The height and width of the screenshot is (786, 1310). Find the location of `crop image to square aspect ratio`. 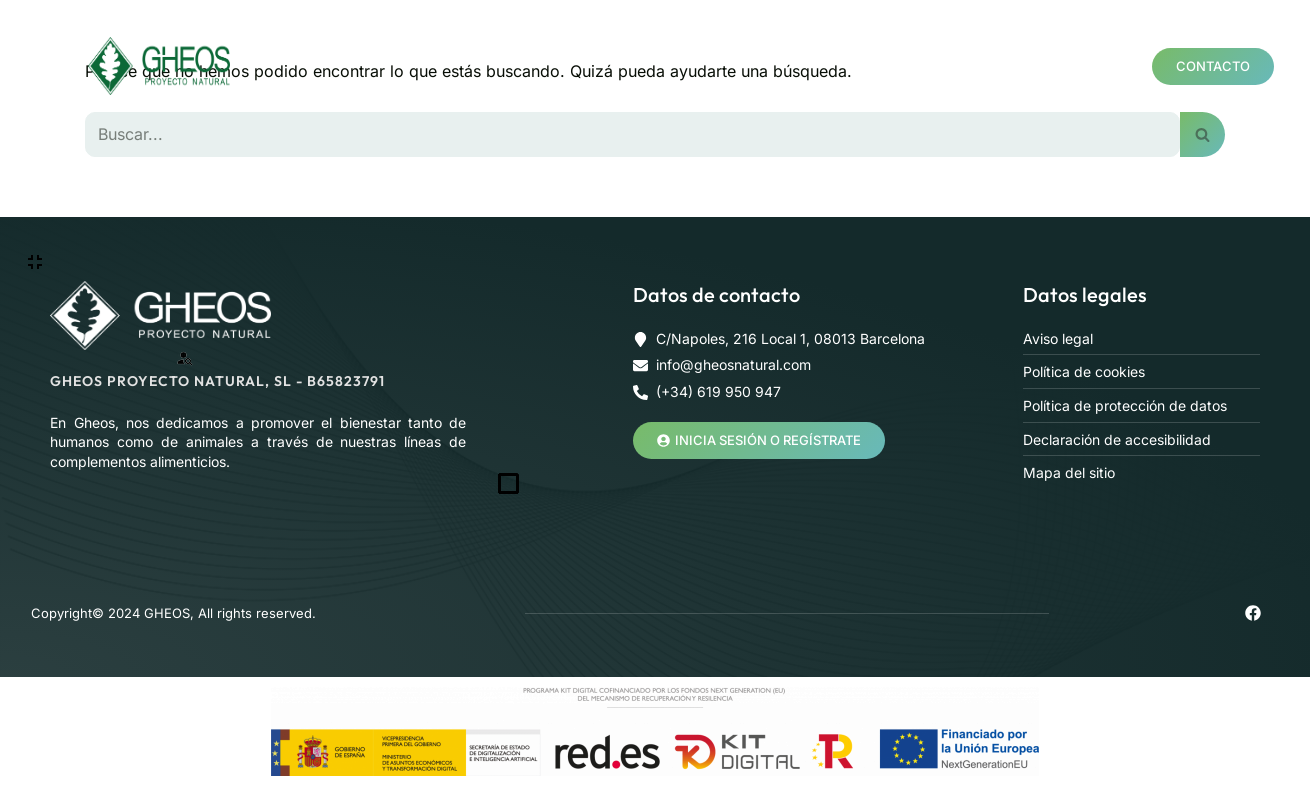

crop image to square aspect ratio is located at coordinates (508, 483).